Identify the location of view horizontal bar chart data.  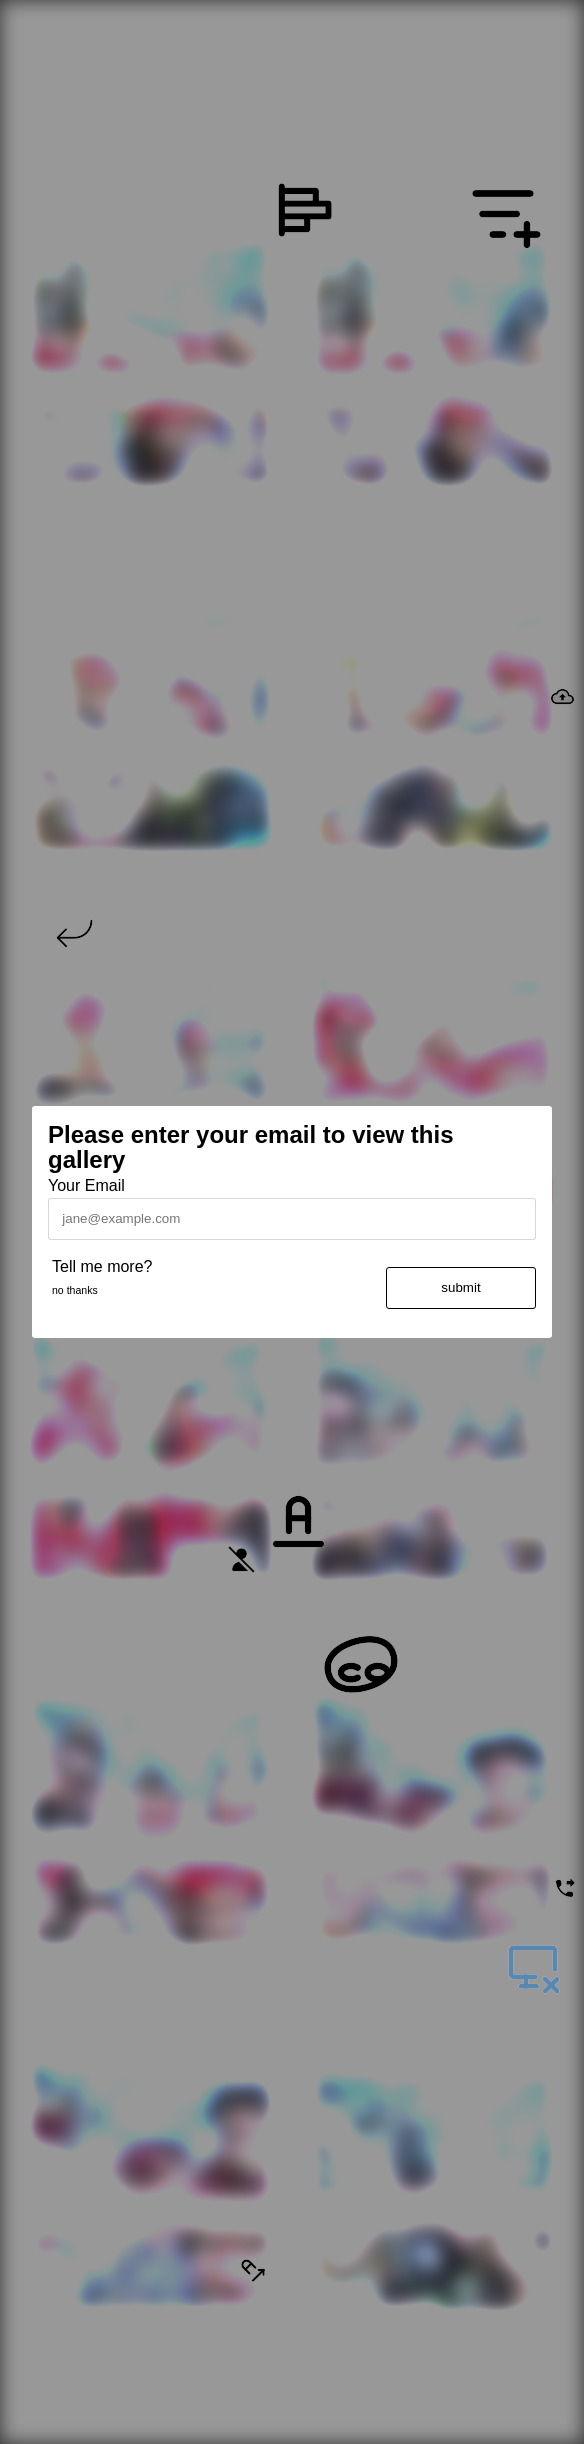
(303, 210).